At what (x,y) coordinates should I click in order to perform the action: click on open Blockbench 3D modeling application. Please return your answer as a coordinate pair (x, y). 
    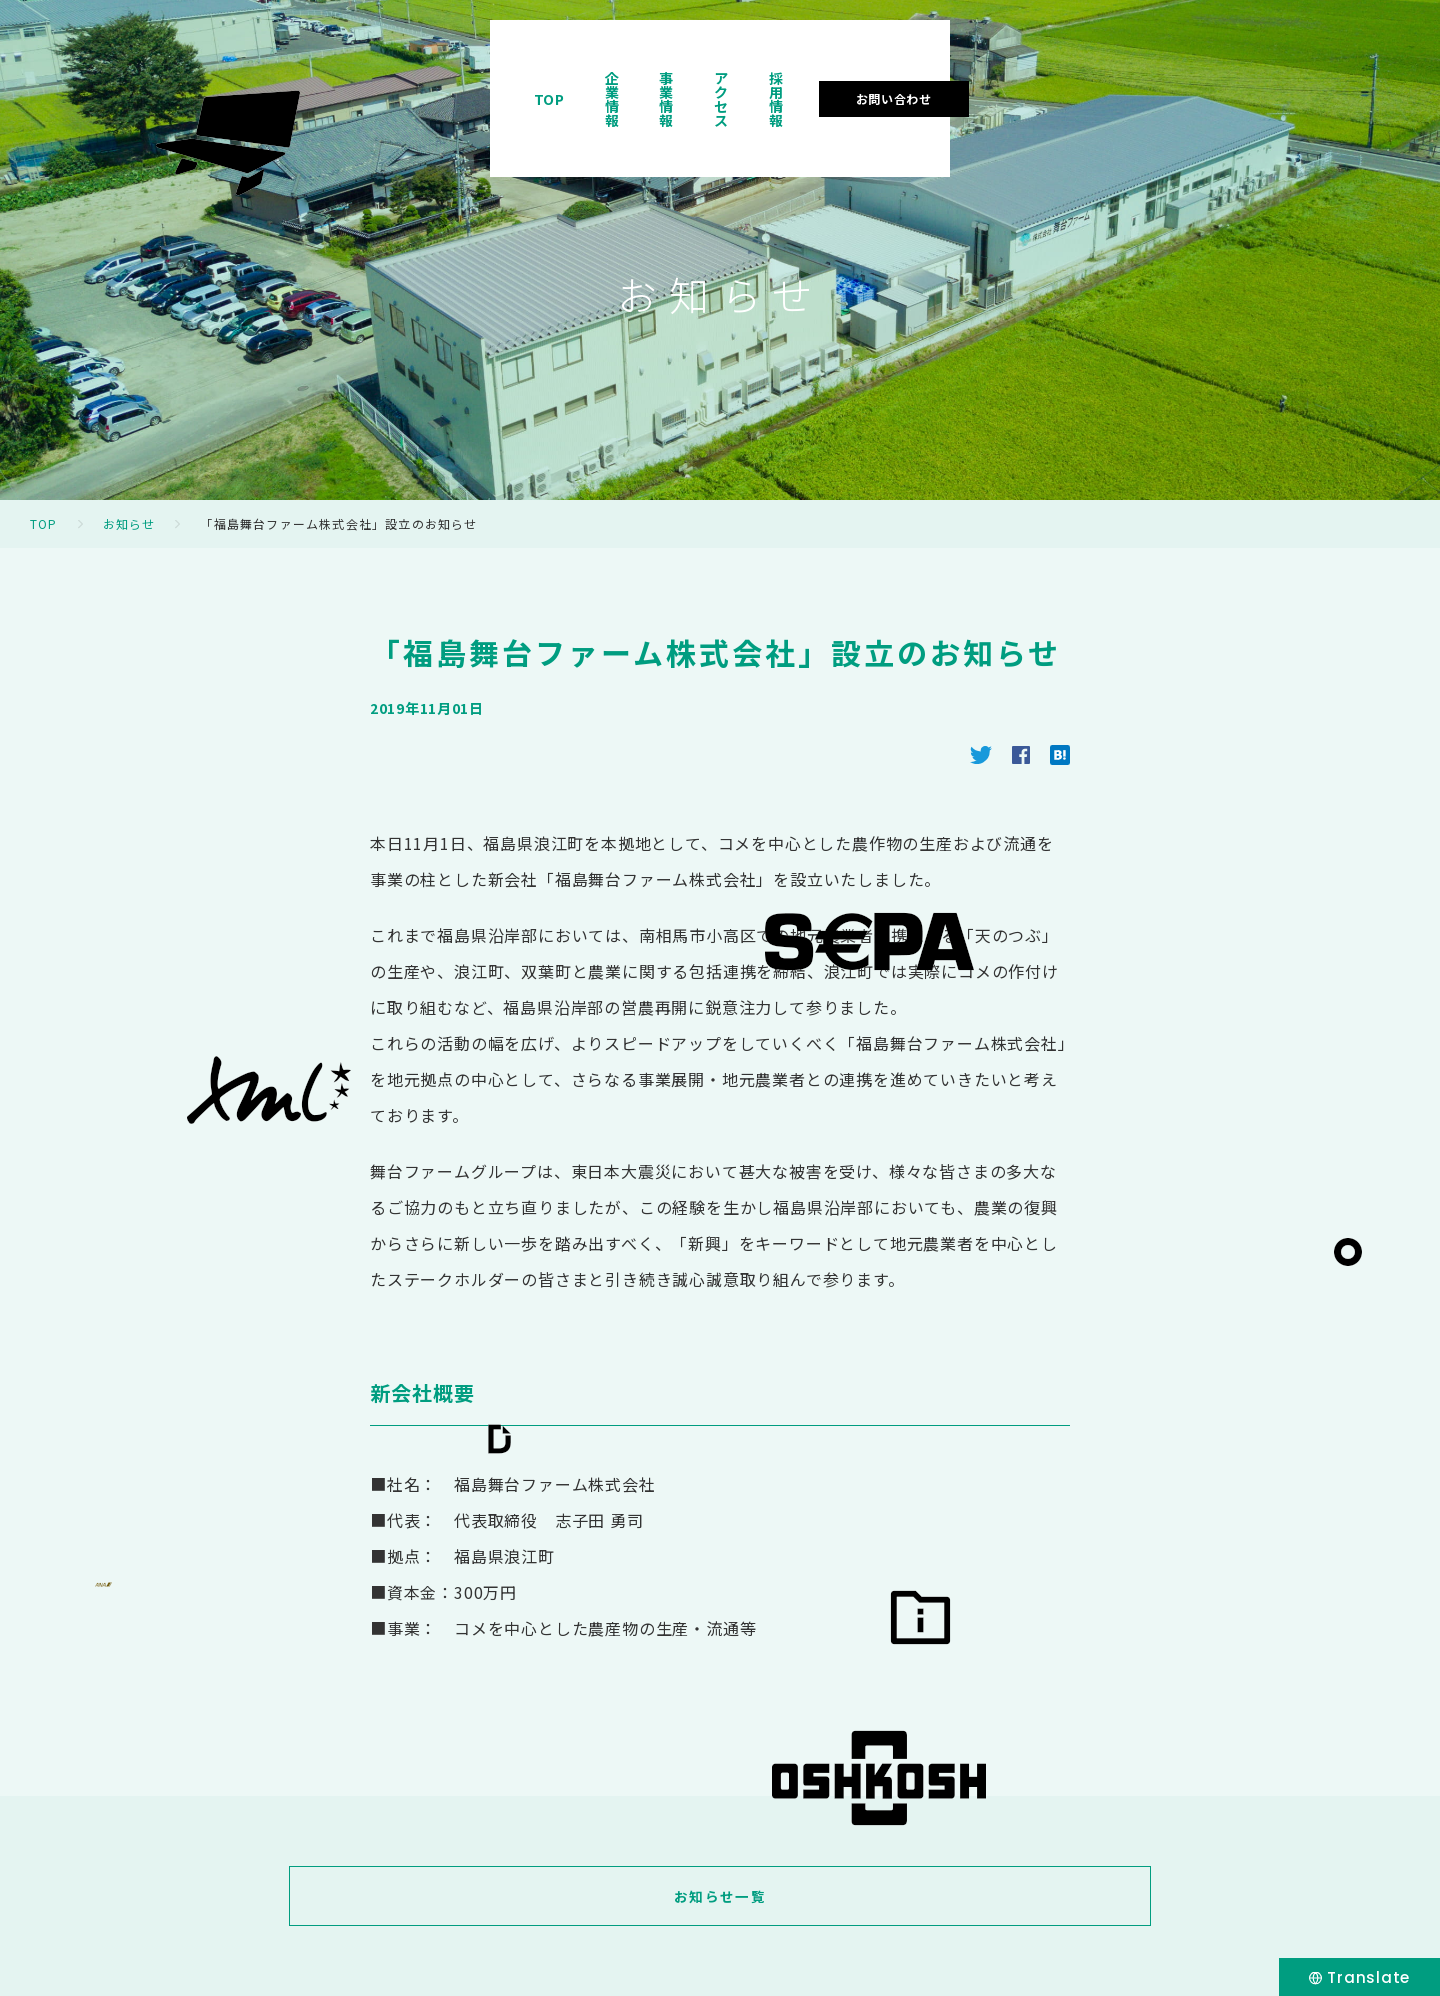
    Looking at the image, I should click on (228, 143).